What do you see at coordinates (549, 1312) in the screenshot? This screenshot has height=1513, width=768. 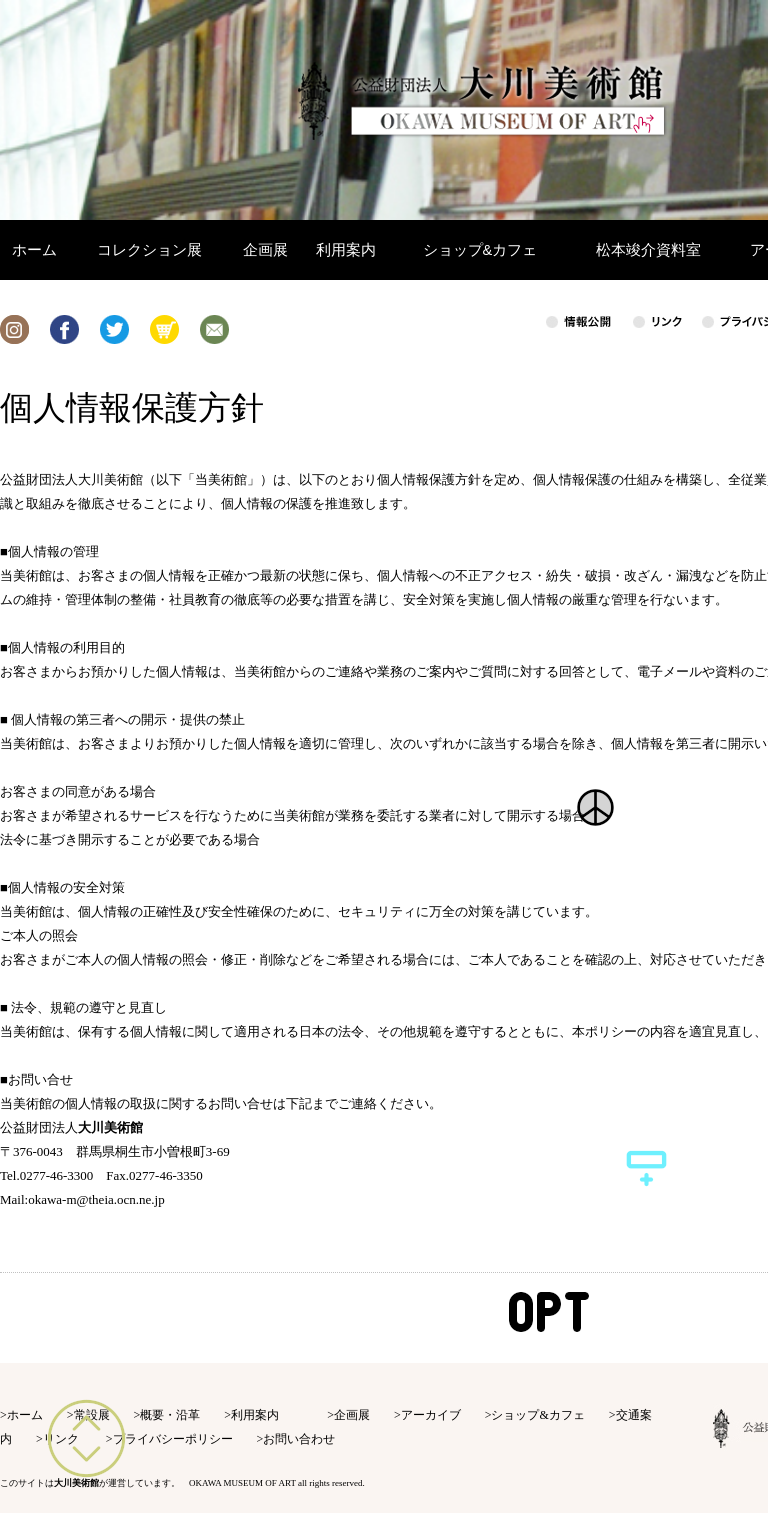 I see `send an HTTP OPTIONS request` at bounding box center [549, 1312].